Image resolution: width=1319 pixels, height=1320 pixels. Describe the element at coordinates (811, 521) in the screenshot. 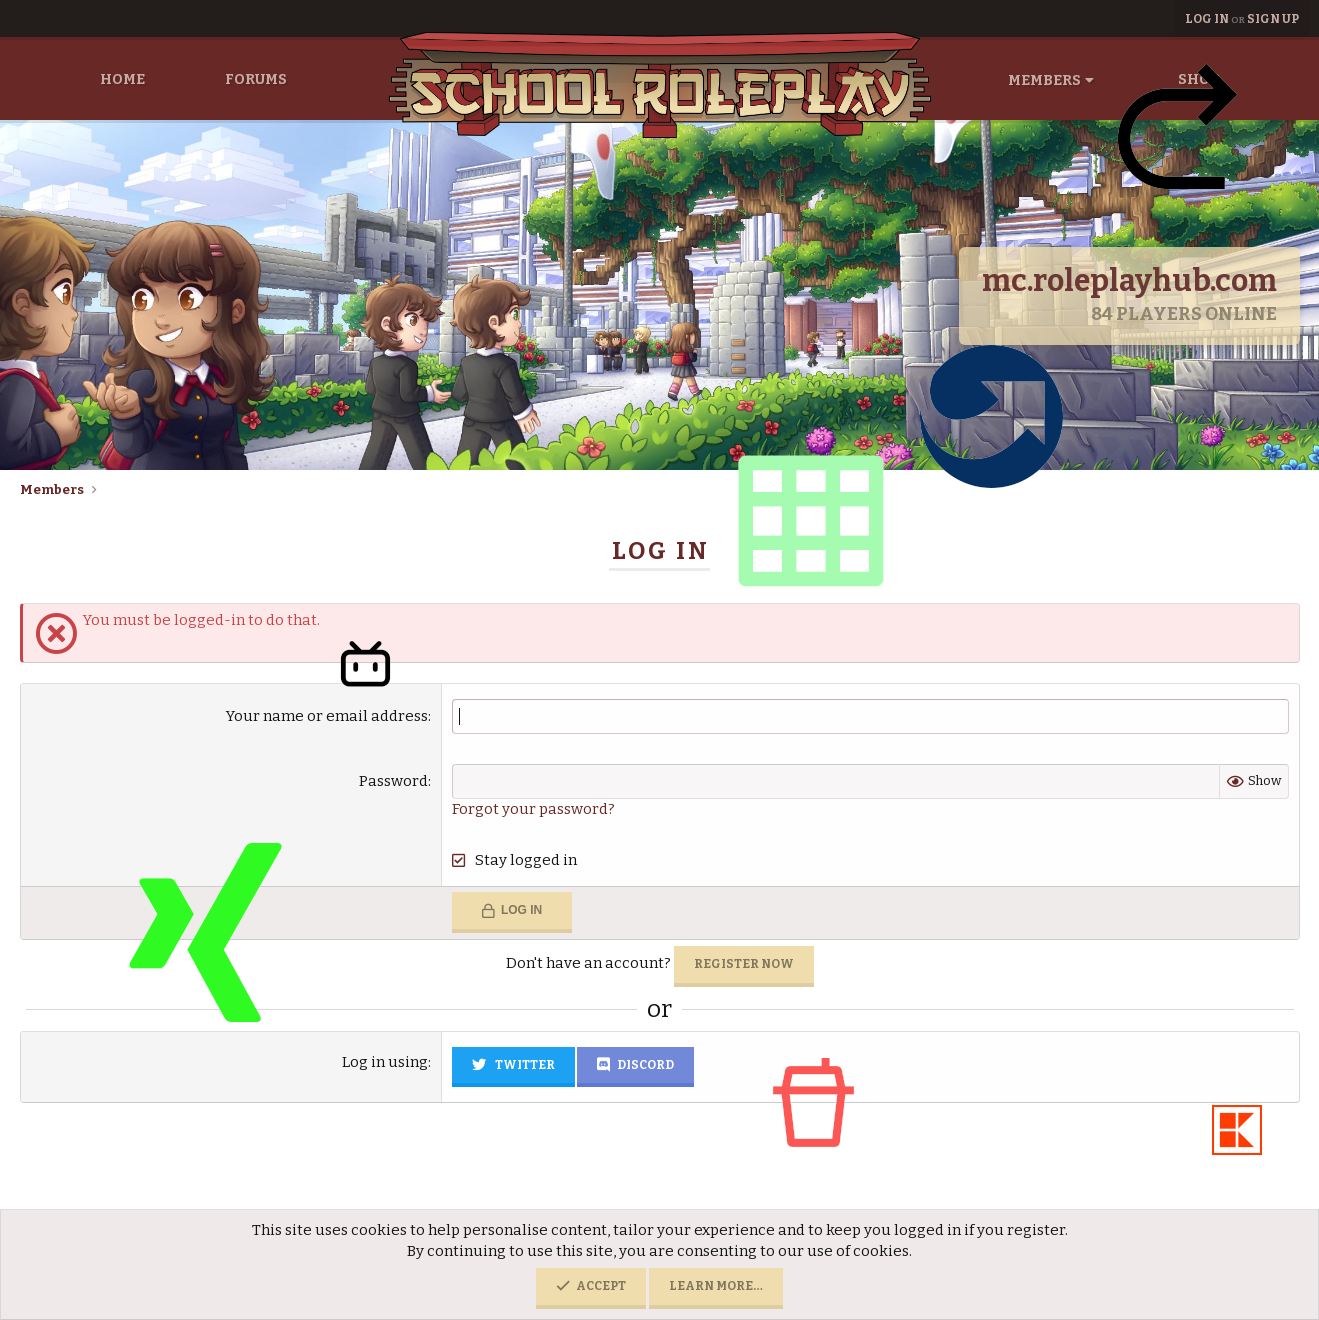

I see `switch to grid view layout` at that location.